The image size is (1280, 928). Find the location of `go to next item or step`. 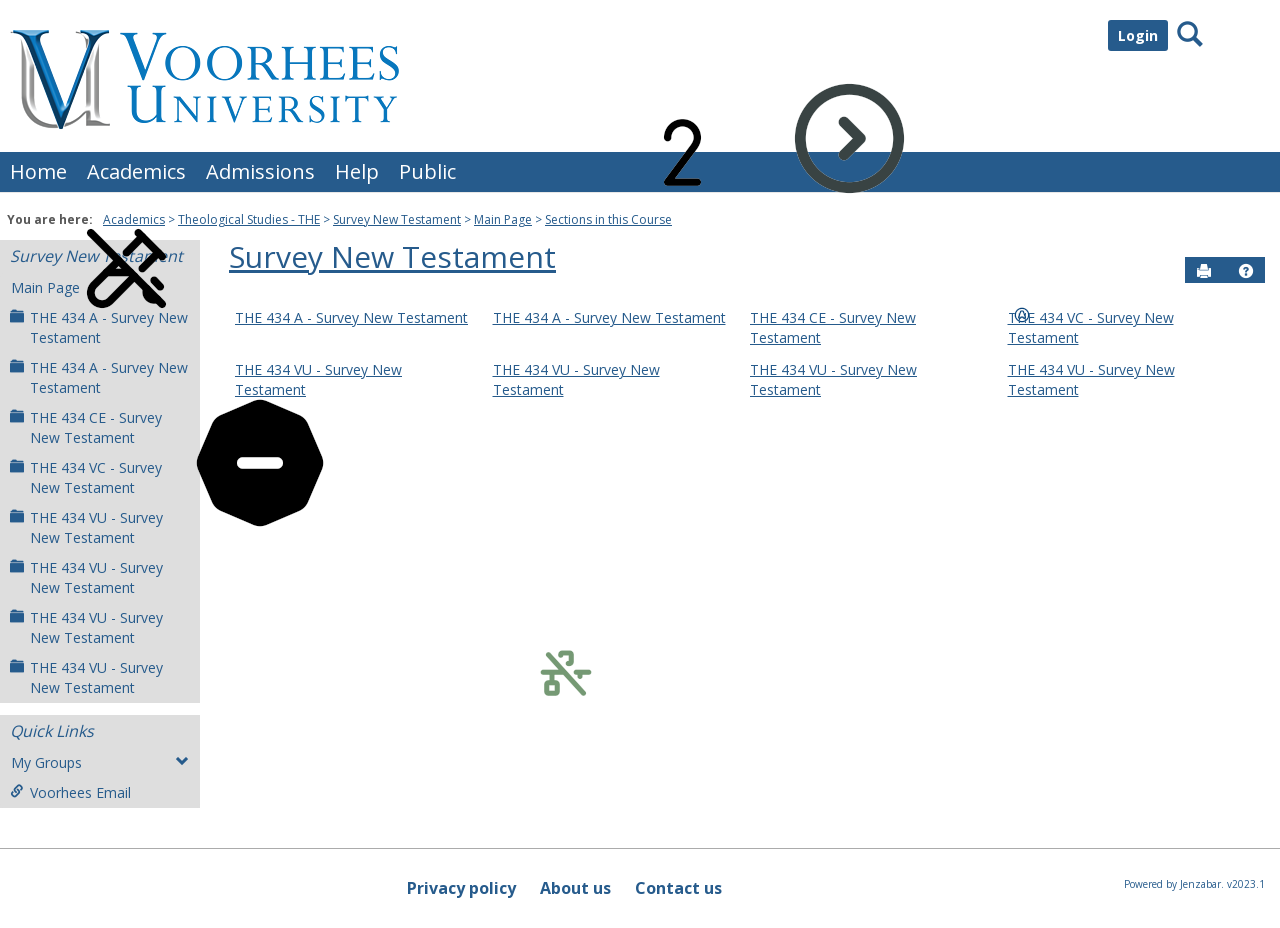

go to next item or step is located at coordinates (849, 138).